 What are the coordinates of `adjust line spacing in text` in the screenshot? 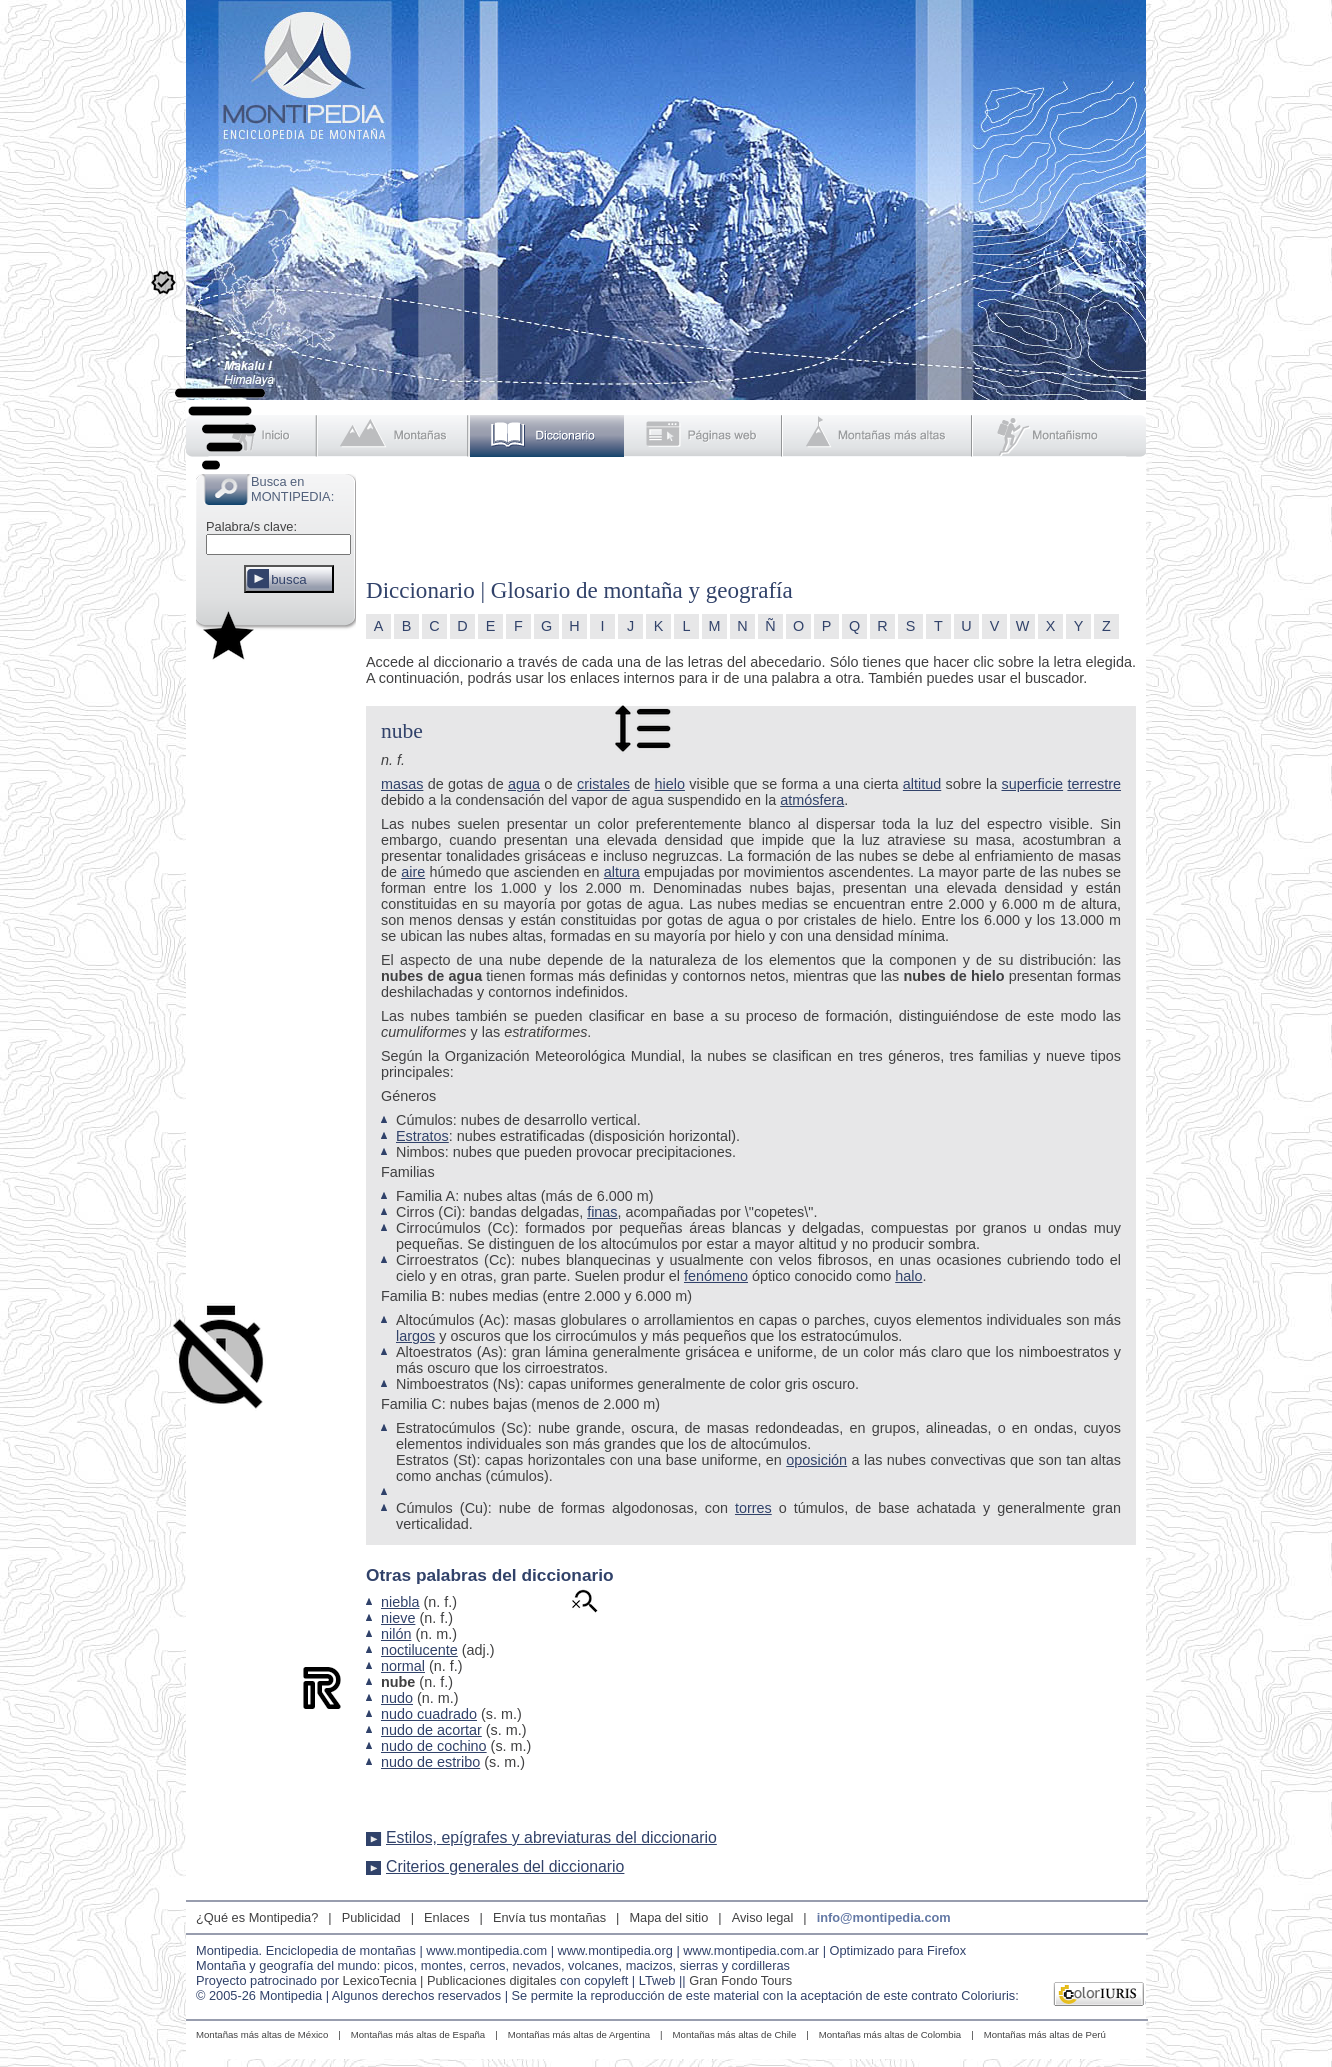 It's located at (642, 728).